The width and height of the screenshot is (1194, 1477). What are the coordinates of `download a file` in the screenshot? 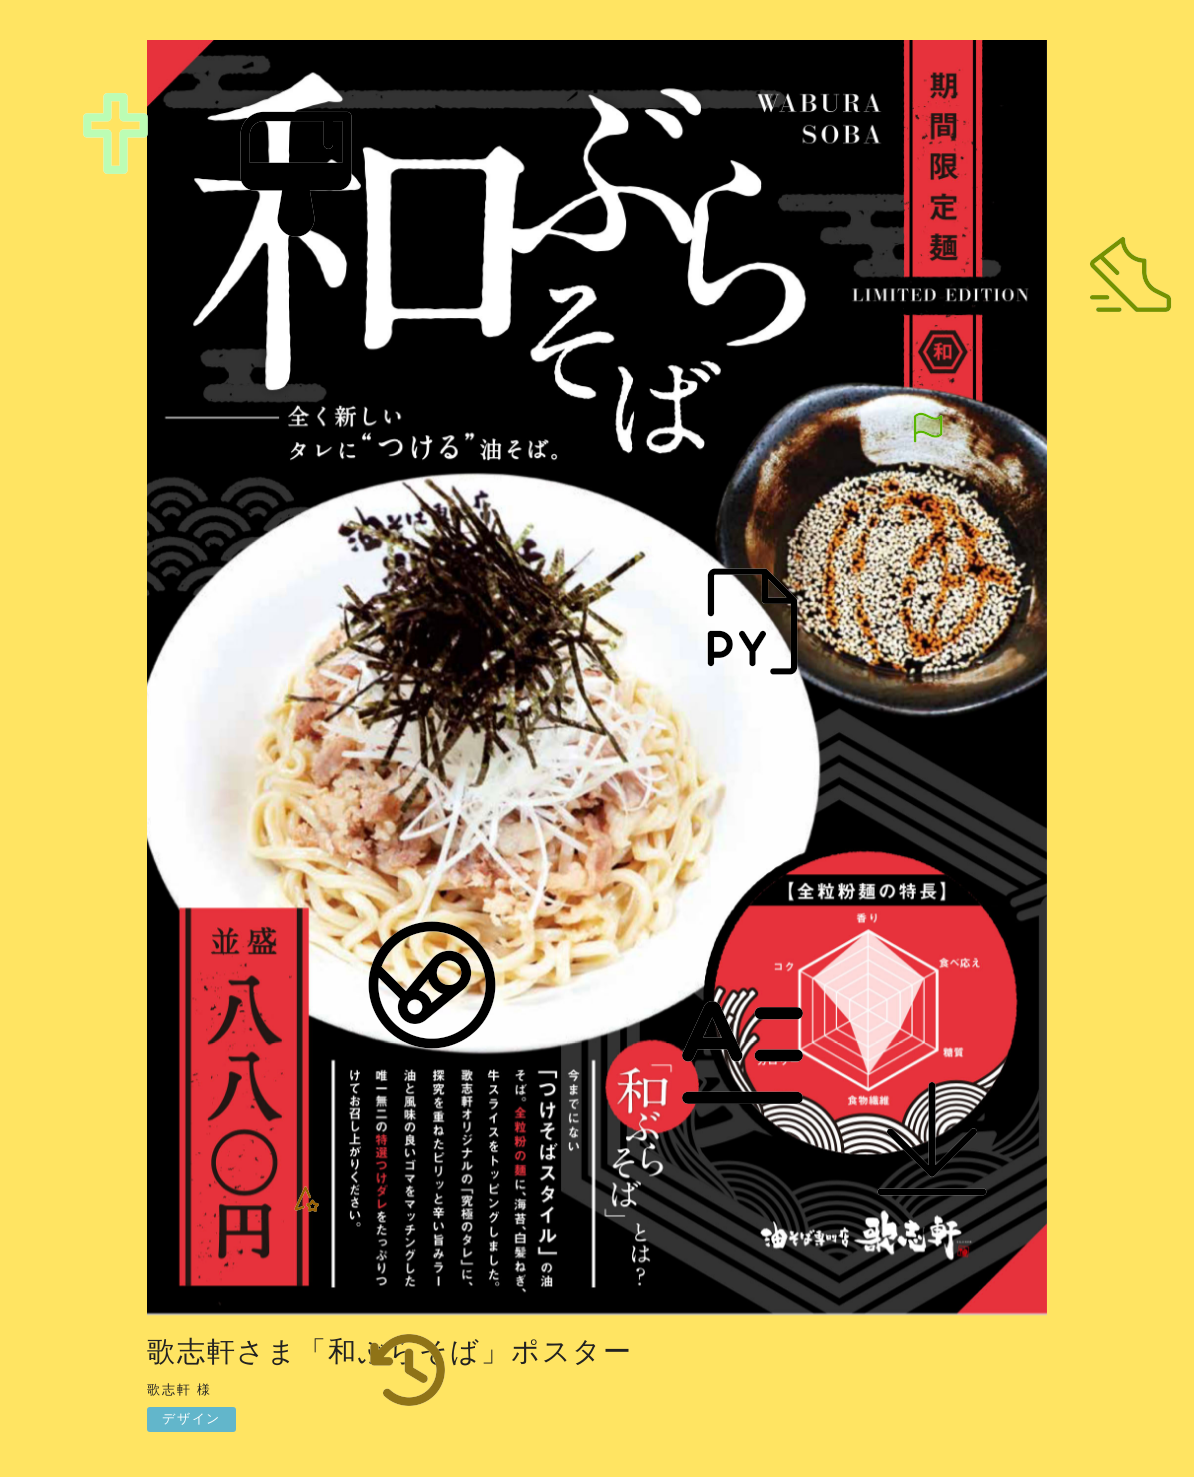 It's located at (932, 1141).